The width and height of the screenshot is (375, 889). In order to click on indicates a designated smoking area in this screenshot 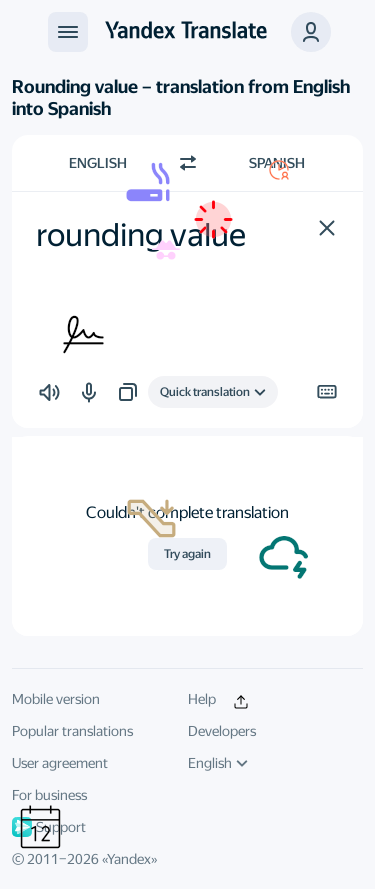, I will do `click(148, 182)`.